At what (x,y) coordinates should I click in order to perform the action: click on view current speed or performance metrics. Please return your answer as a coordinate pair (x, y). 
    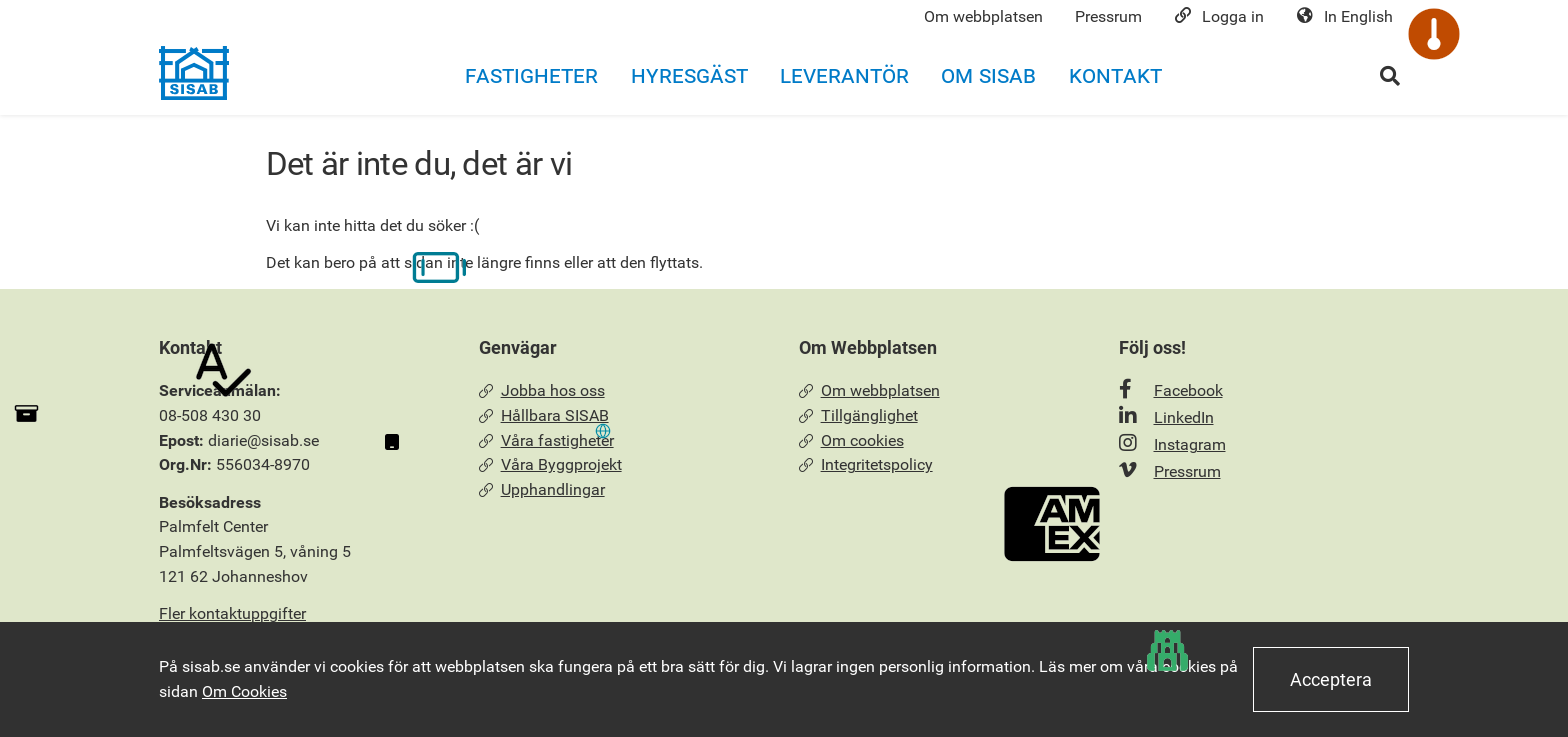
    Looking at the image, I should click on (1434, 34).